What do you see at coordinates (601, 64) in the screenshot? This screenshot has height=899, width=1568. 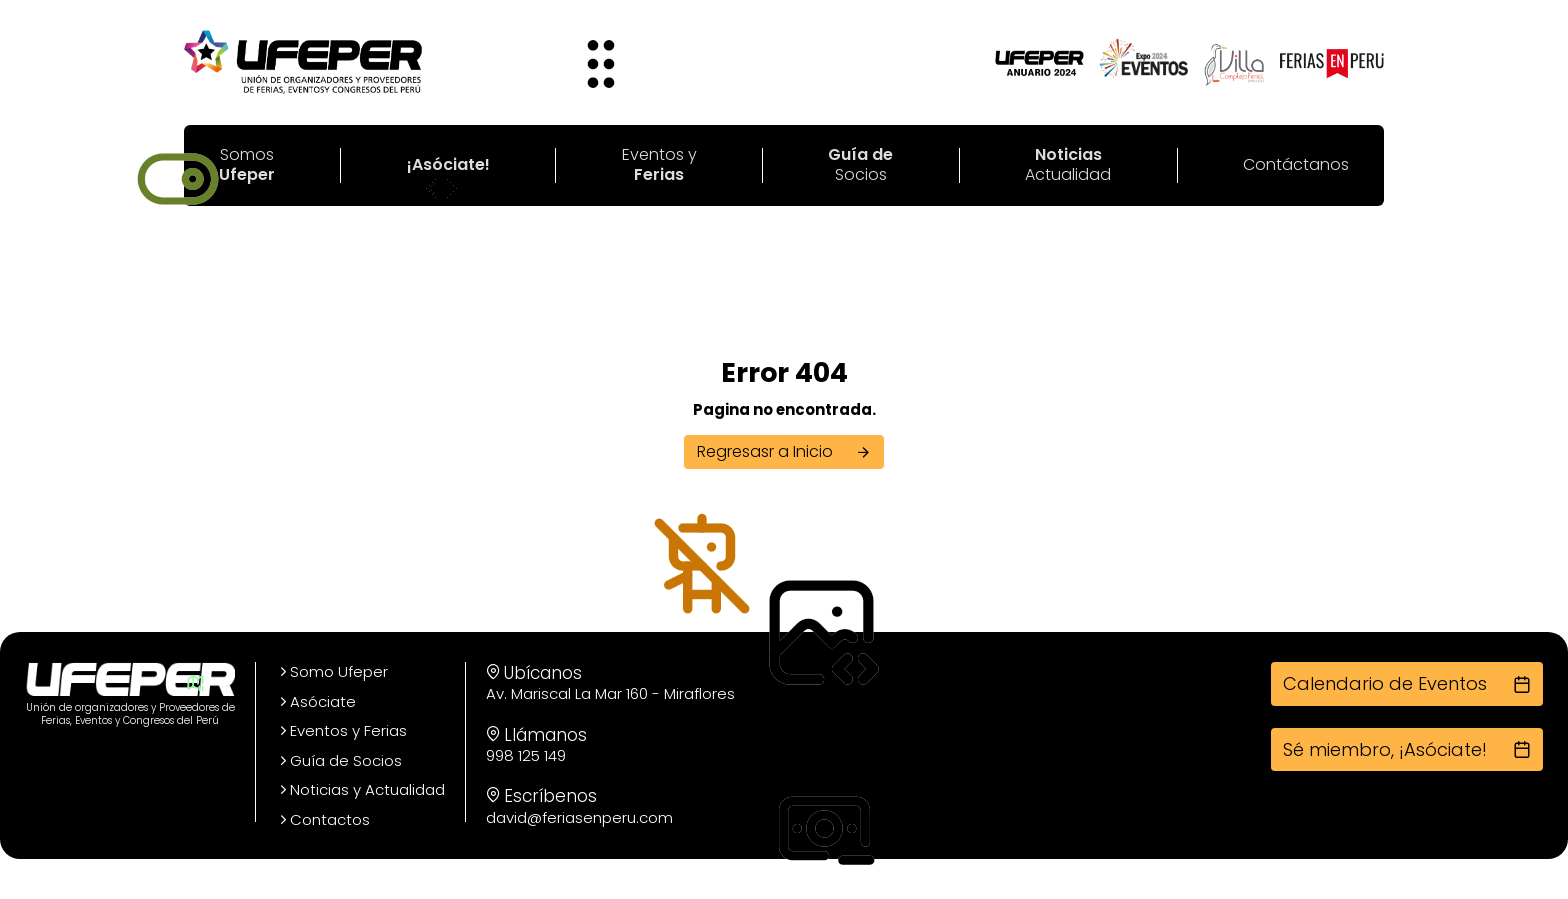 I see `drag to reorder items vertically` at bounding box center [601, 64].